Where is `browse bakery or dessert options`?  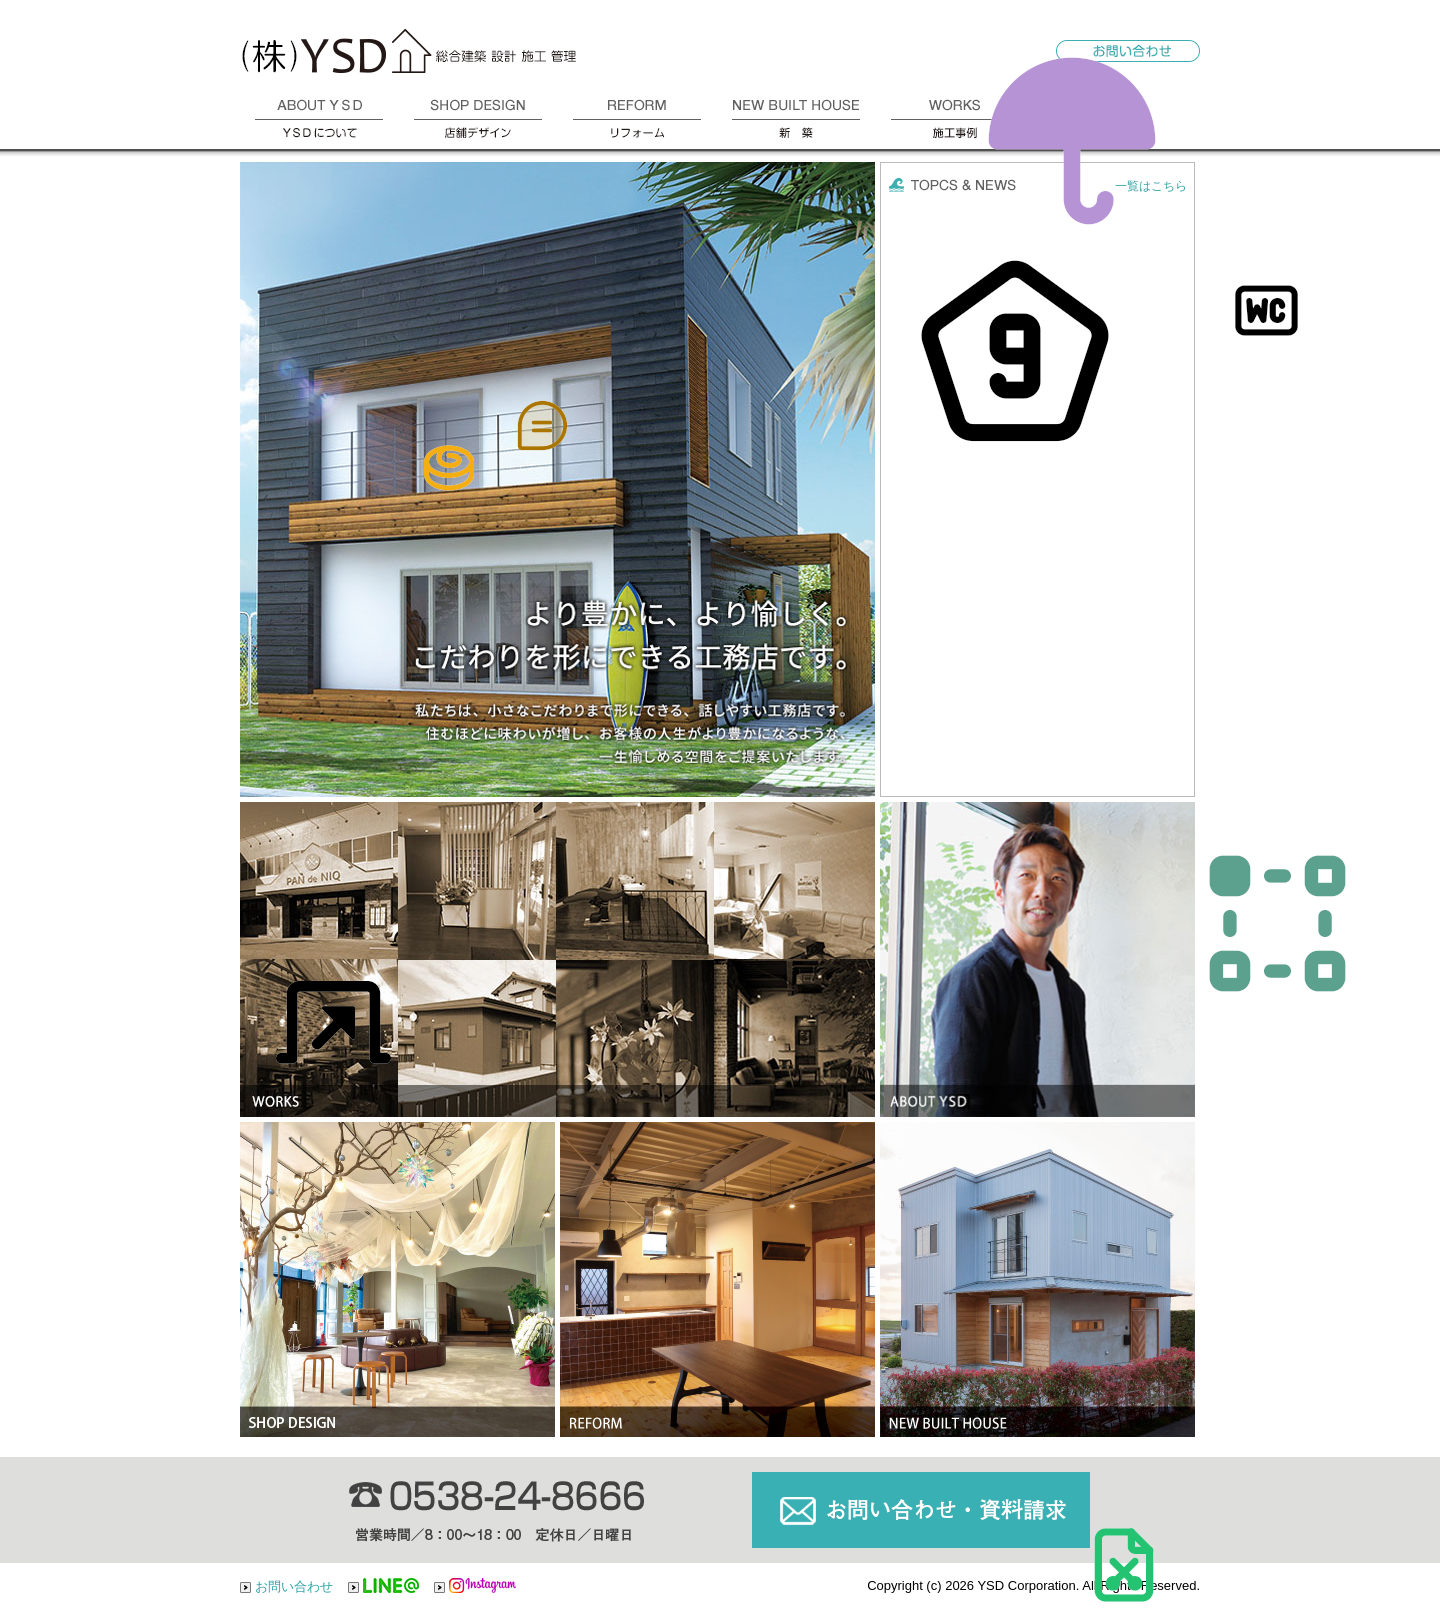
browse bakery or dessert options is located at coordinates (449, 468).